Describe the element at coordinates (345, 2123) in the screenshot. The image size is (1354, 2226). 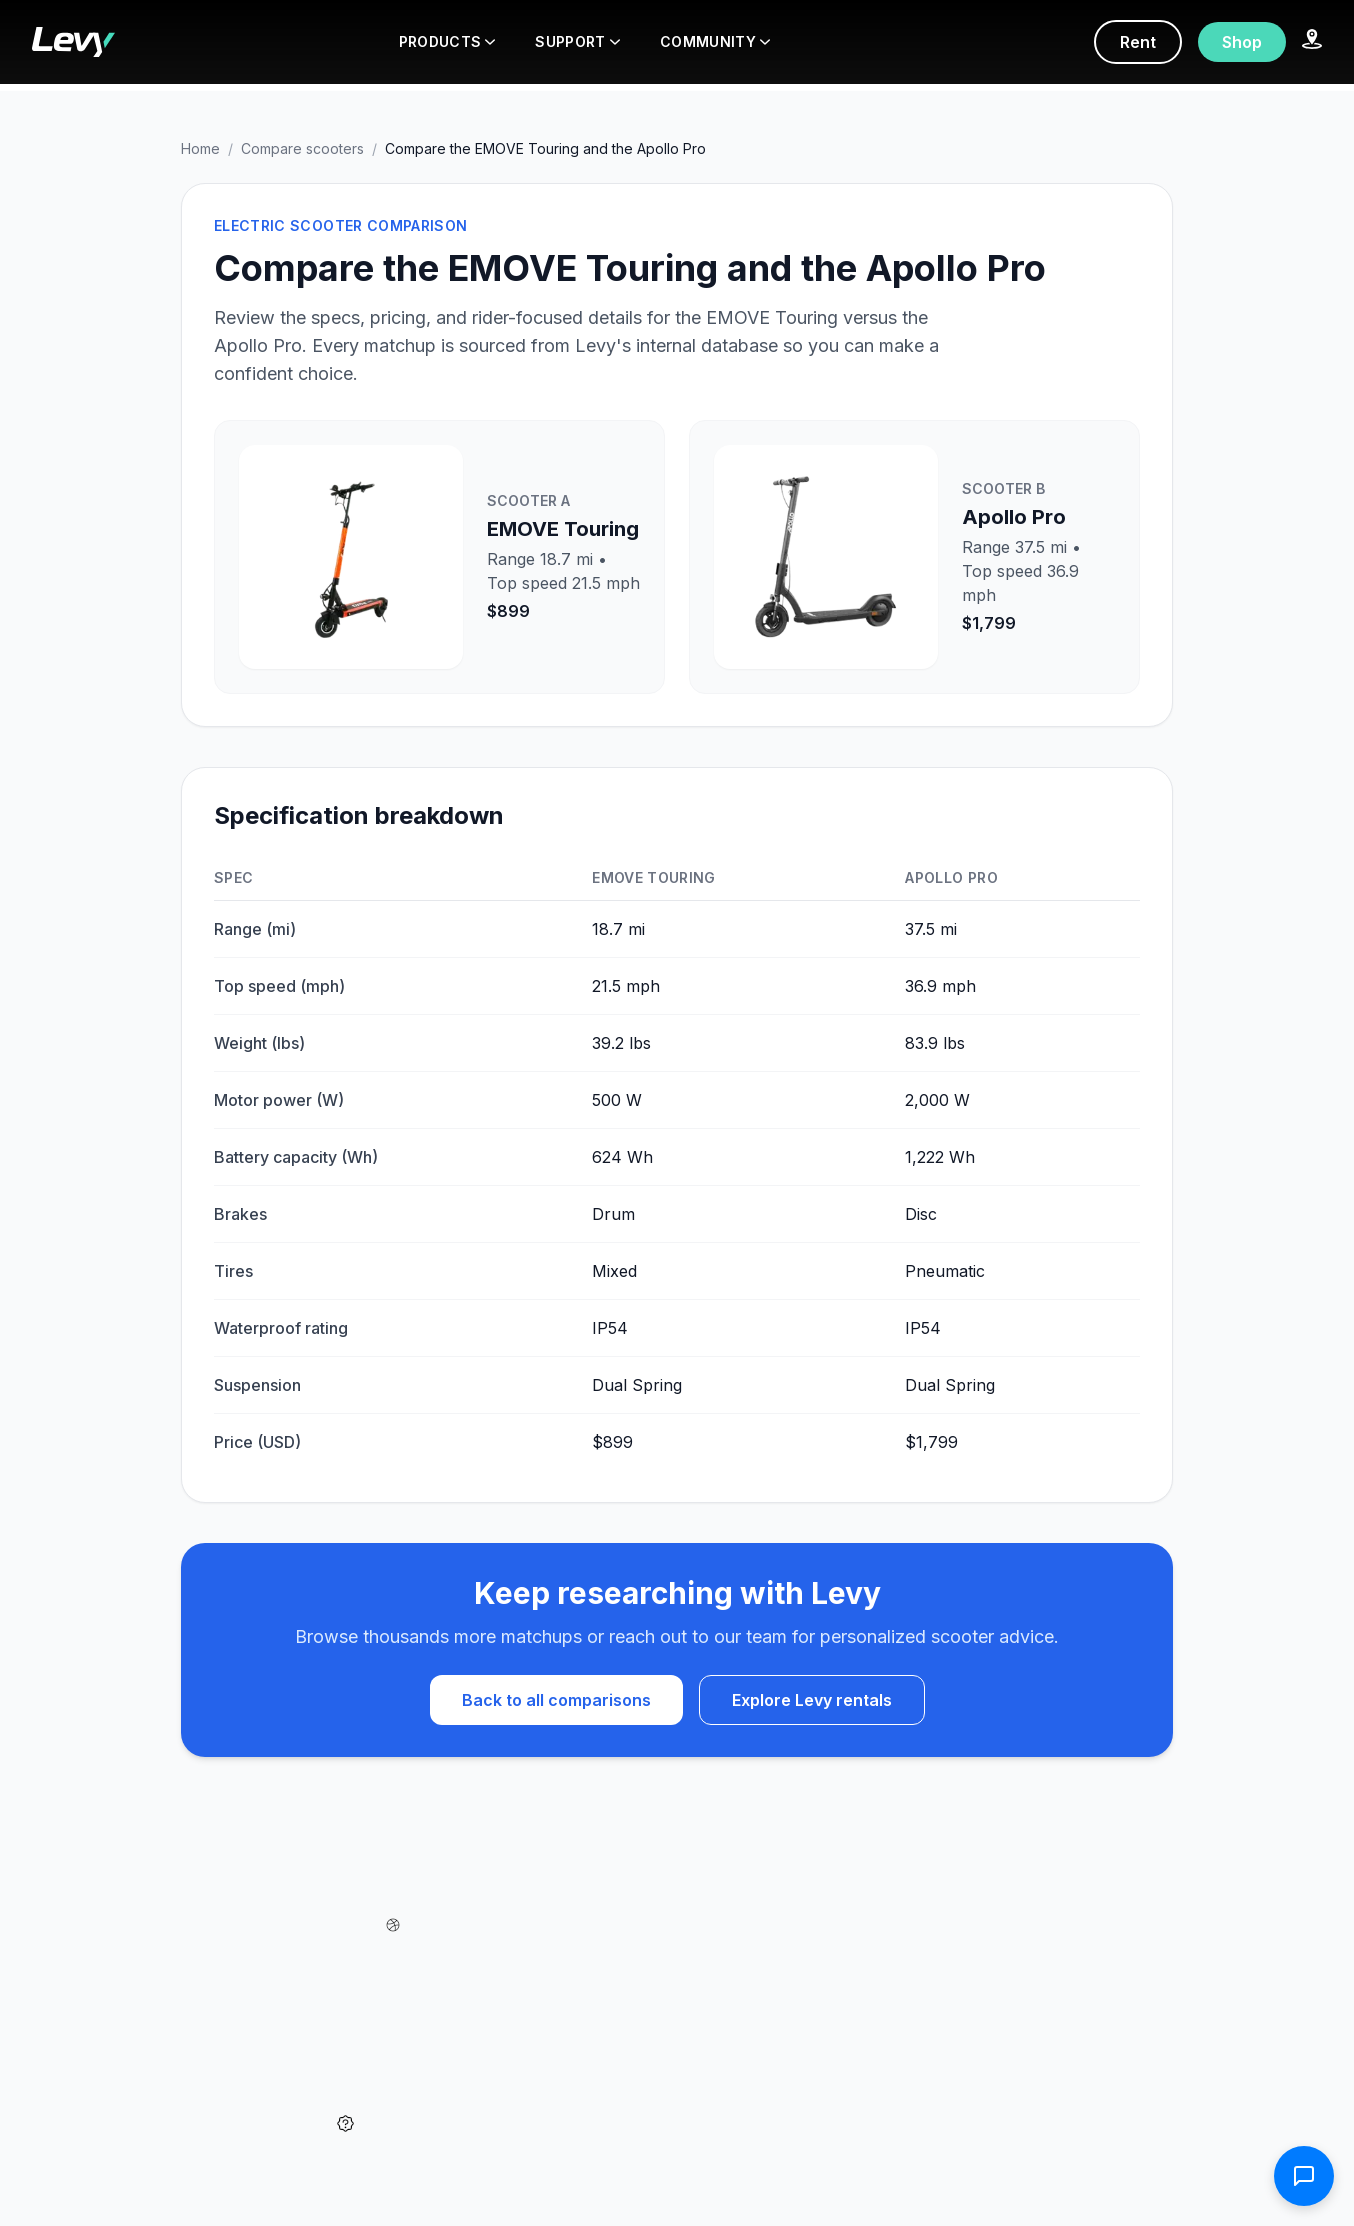
I see `access help or FAQ section` at that location.